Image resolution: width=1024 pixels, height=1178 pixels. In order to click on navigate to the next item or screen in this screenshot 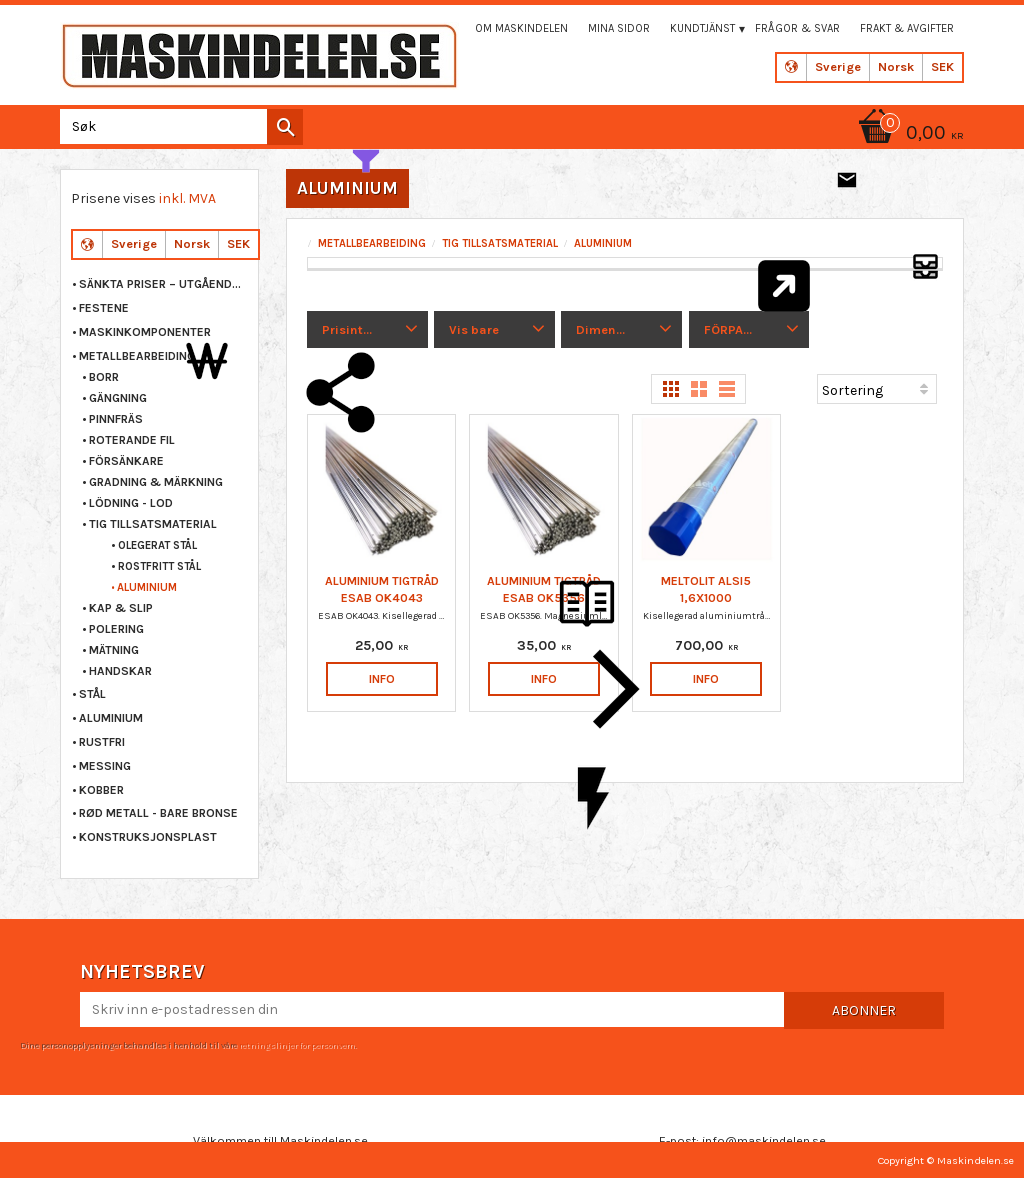, I will do `click(615, 689)`.